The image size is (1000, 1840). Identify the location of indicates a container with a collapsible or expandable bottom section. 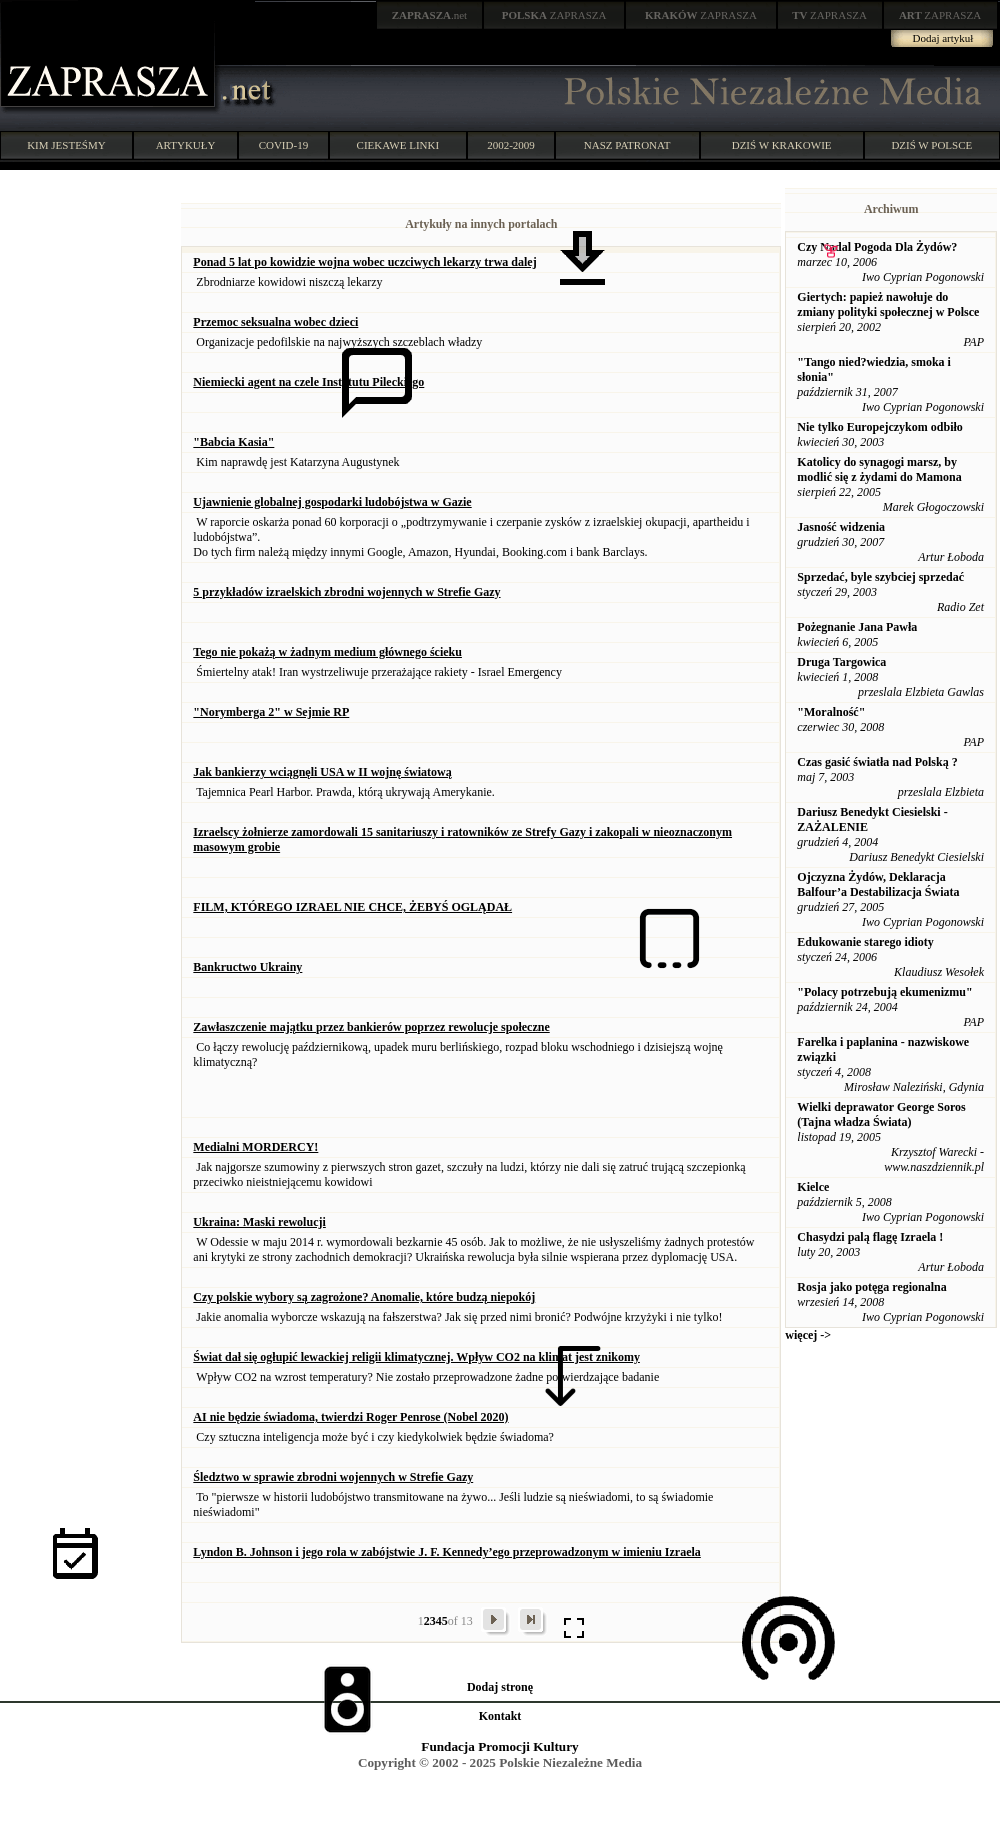
(669, 938).